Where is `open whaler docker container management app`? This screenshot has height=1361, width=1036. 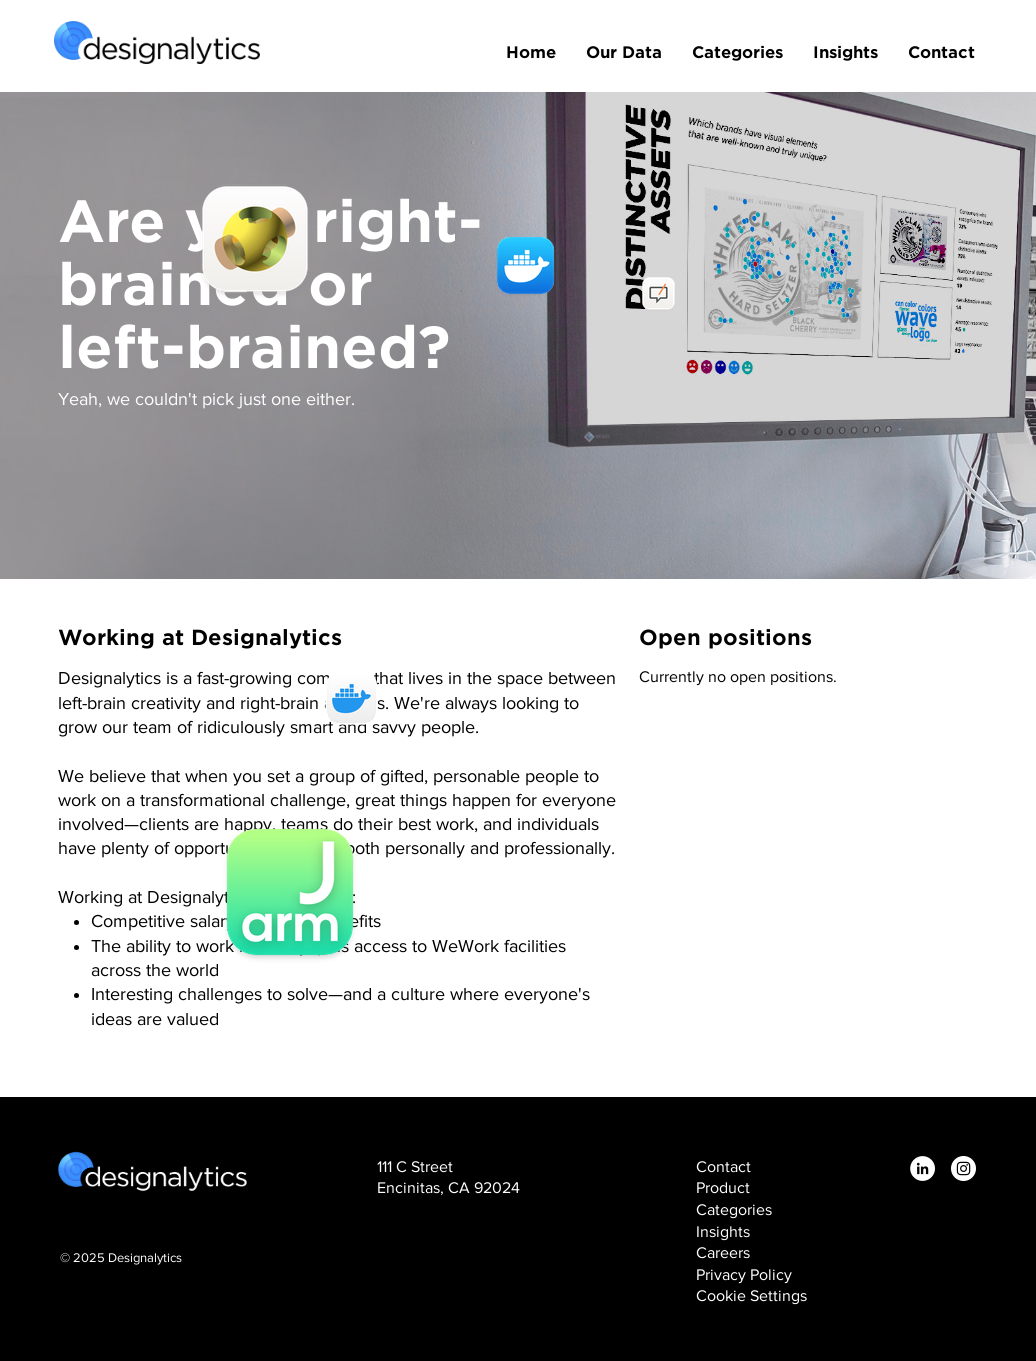 open whaler docker container management app is located at coordinates (351, 697).